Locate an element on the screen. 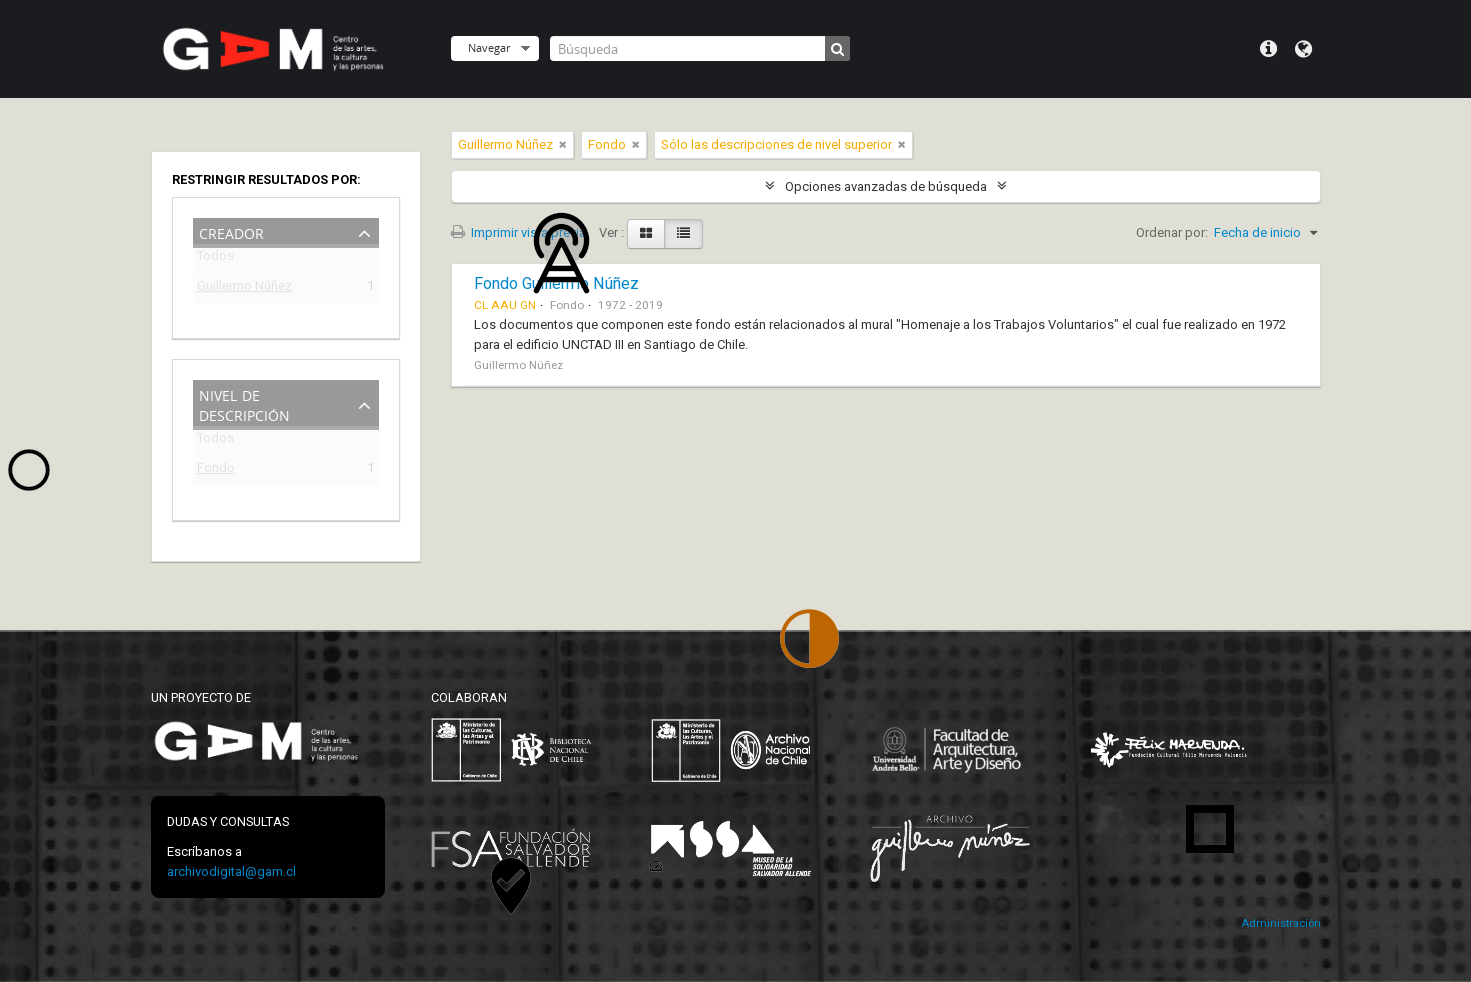  indicates cellular network signal strength is located at coordinates (561, 254).